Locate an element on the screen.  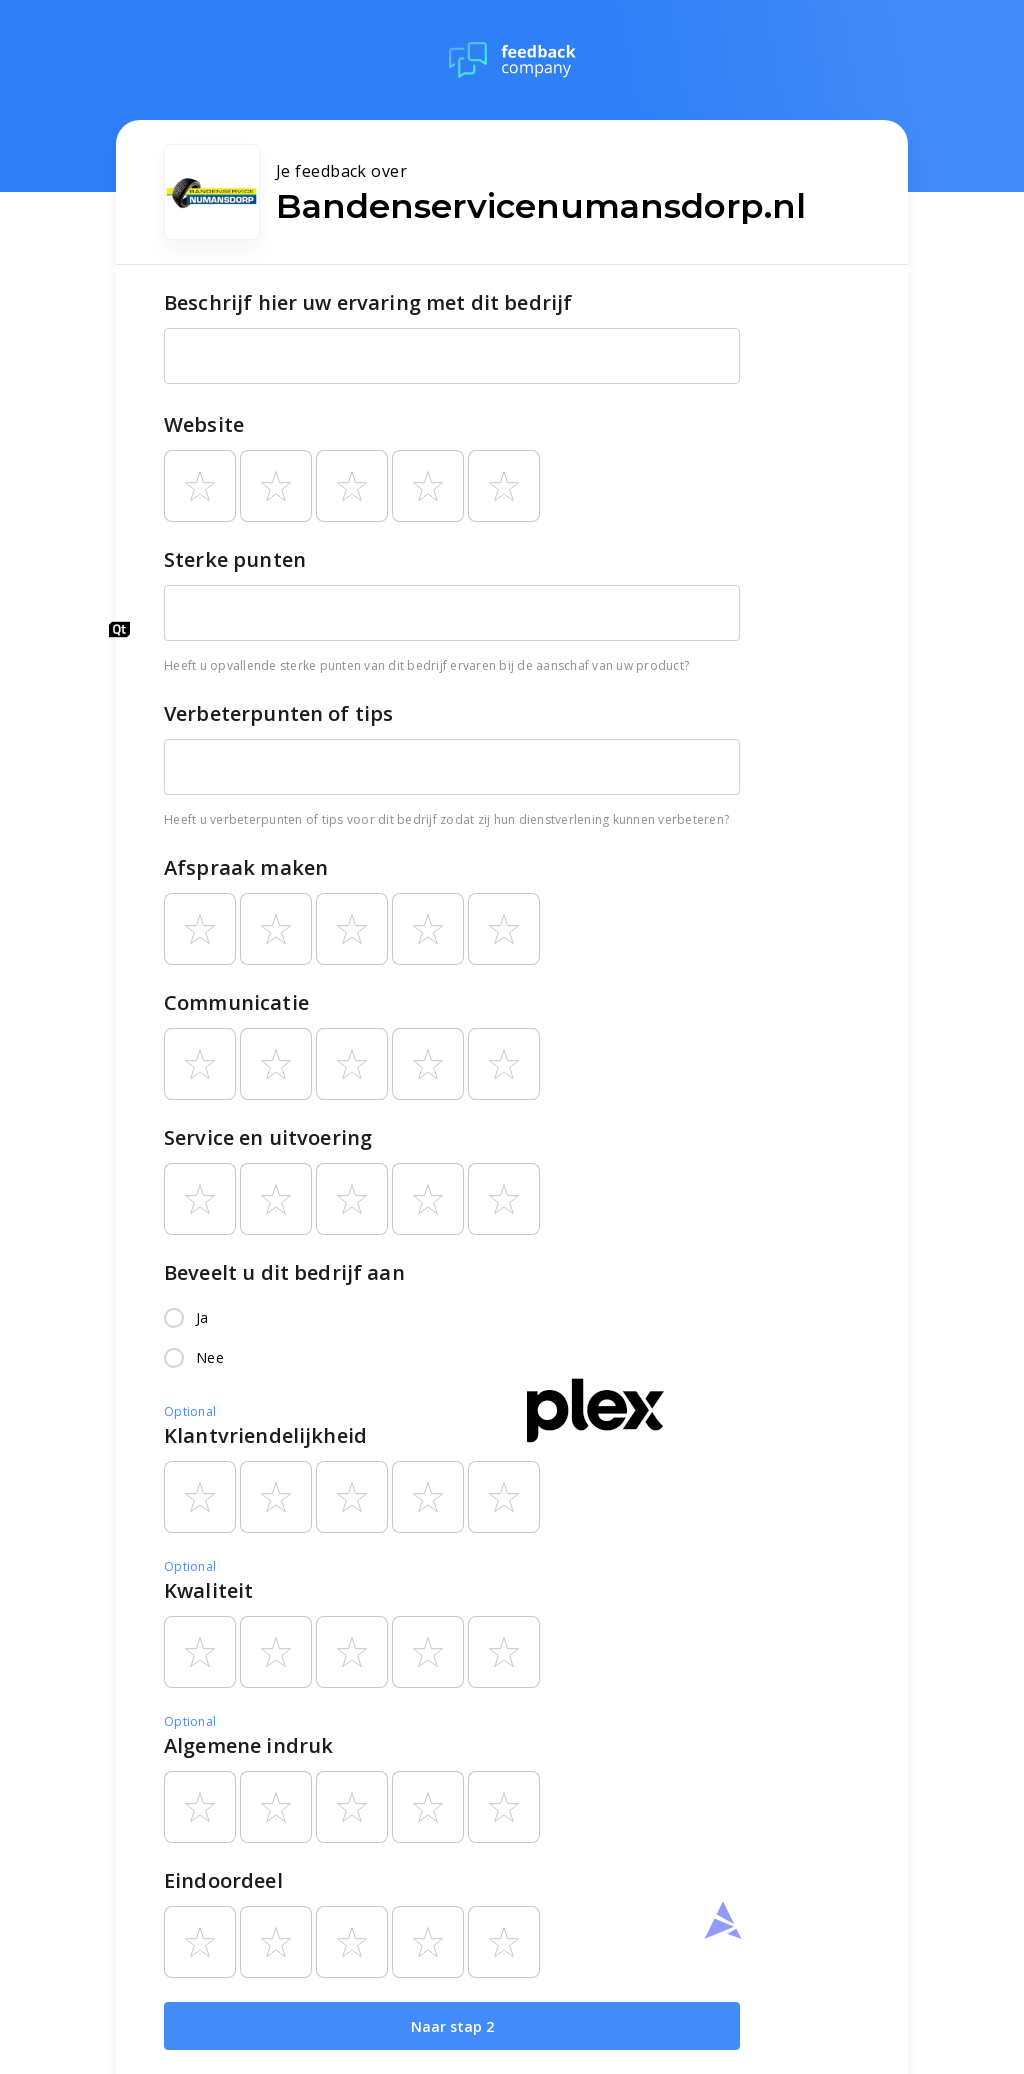
Qt framework branding or logo is located at coordinates (119, 629).